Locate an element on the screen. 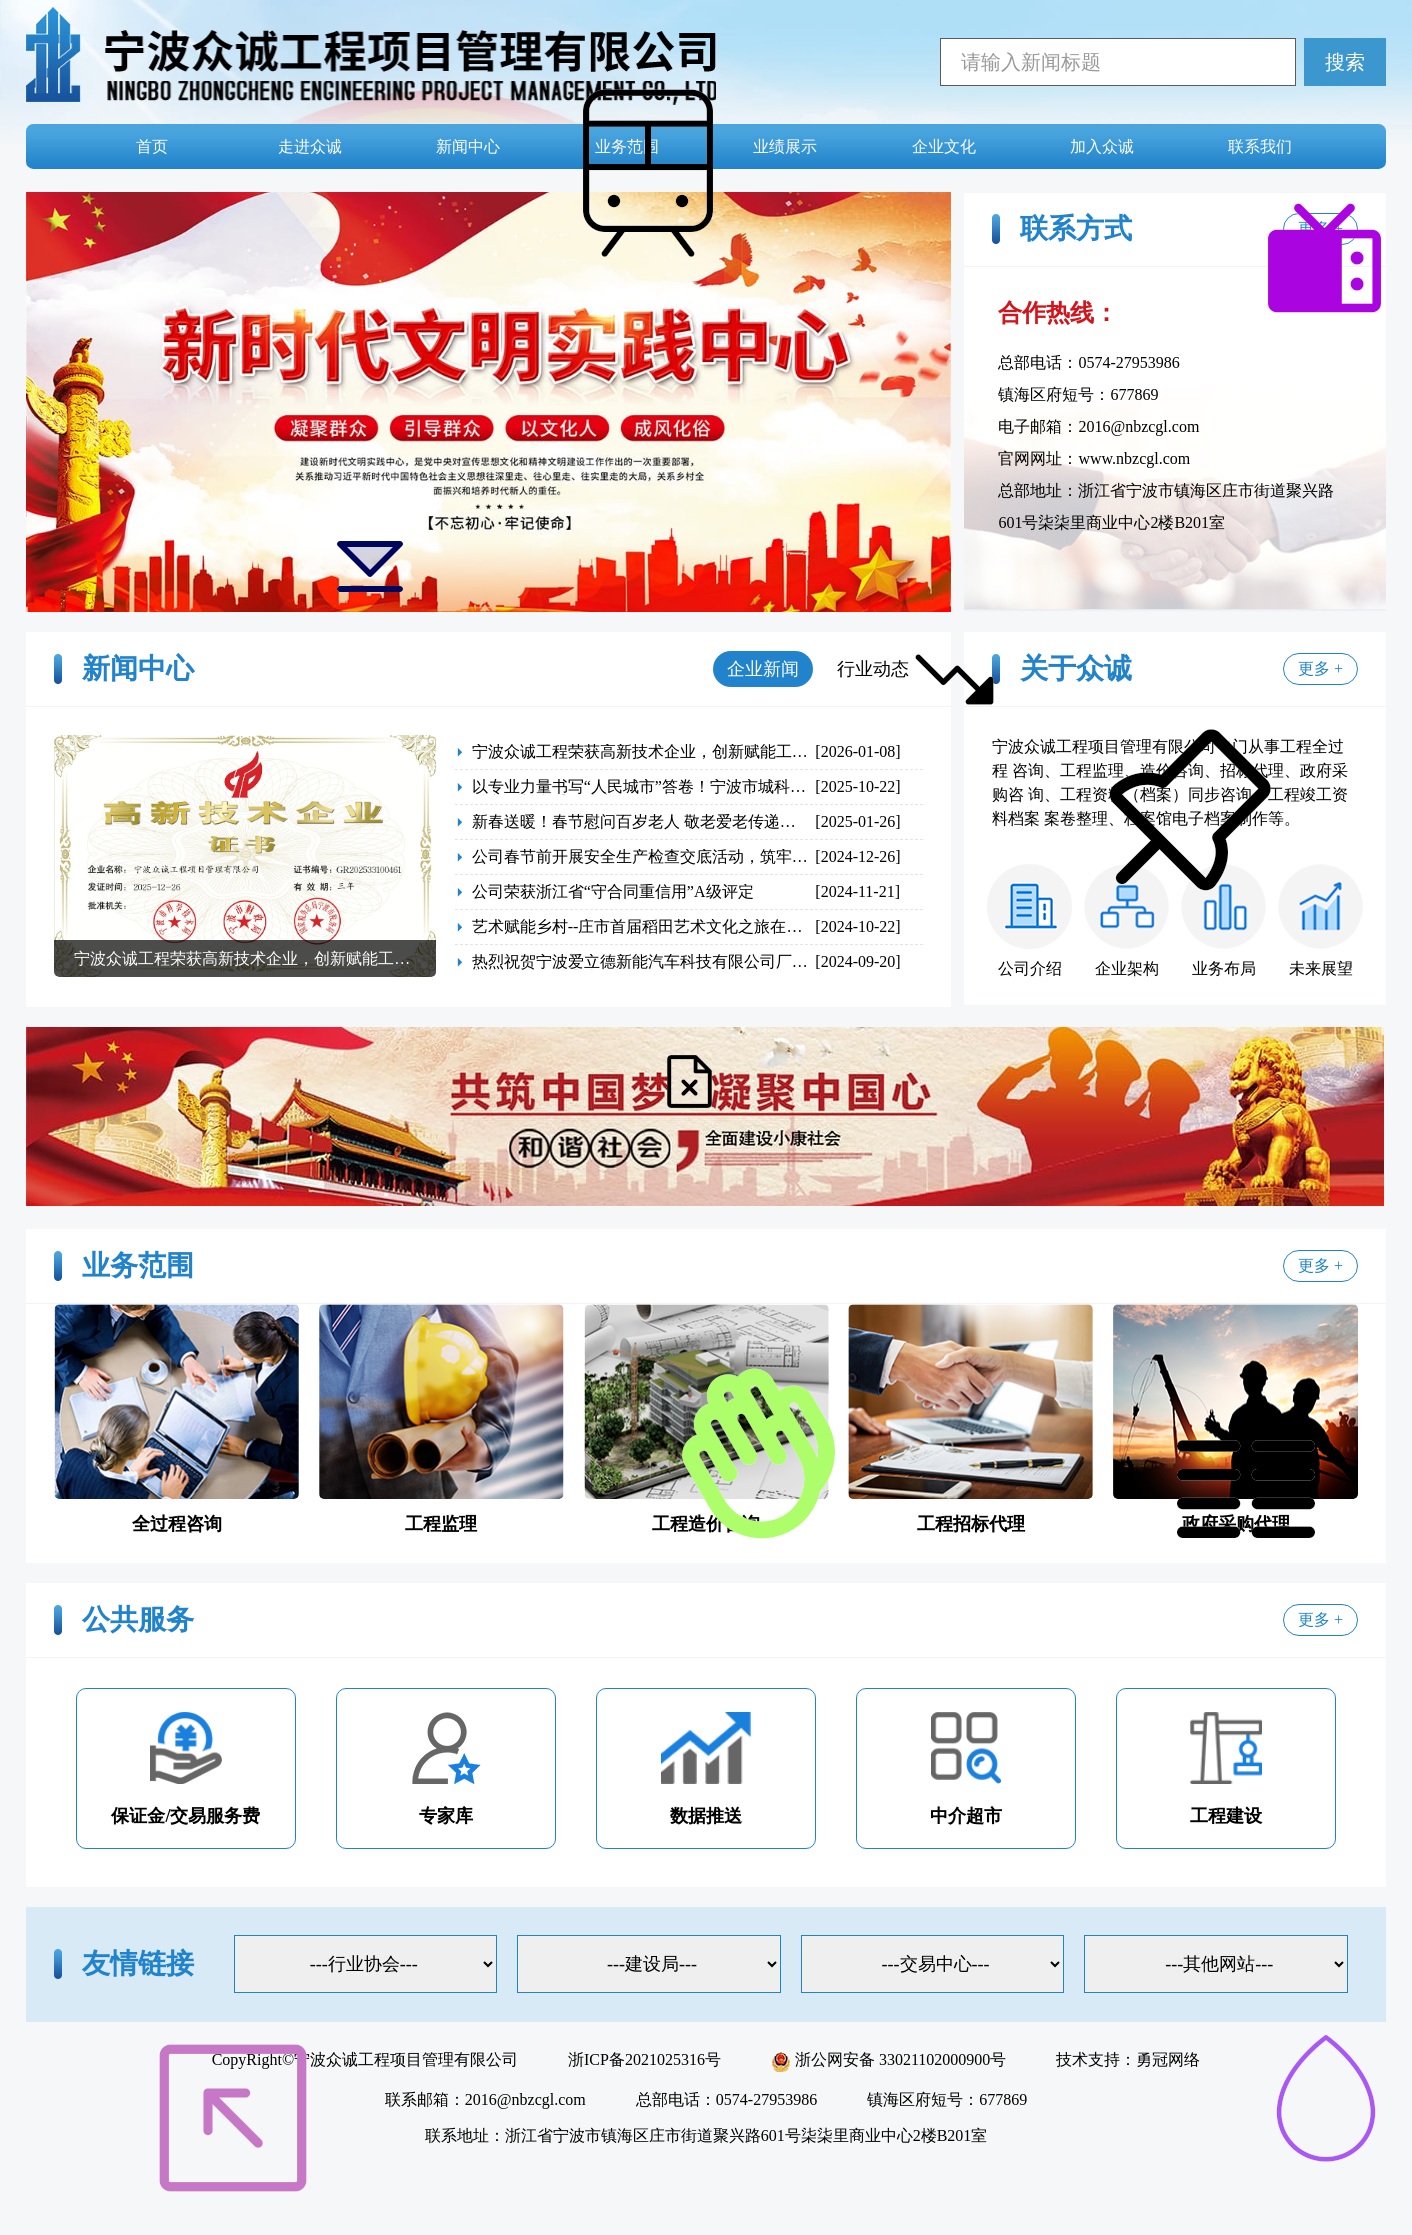 Image resolution: width=1412 pixels, height=2235 pixels. pin an item to keep it visible is located at coordinates (1184, 816).